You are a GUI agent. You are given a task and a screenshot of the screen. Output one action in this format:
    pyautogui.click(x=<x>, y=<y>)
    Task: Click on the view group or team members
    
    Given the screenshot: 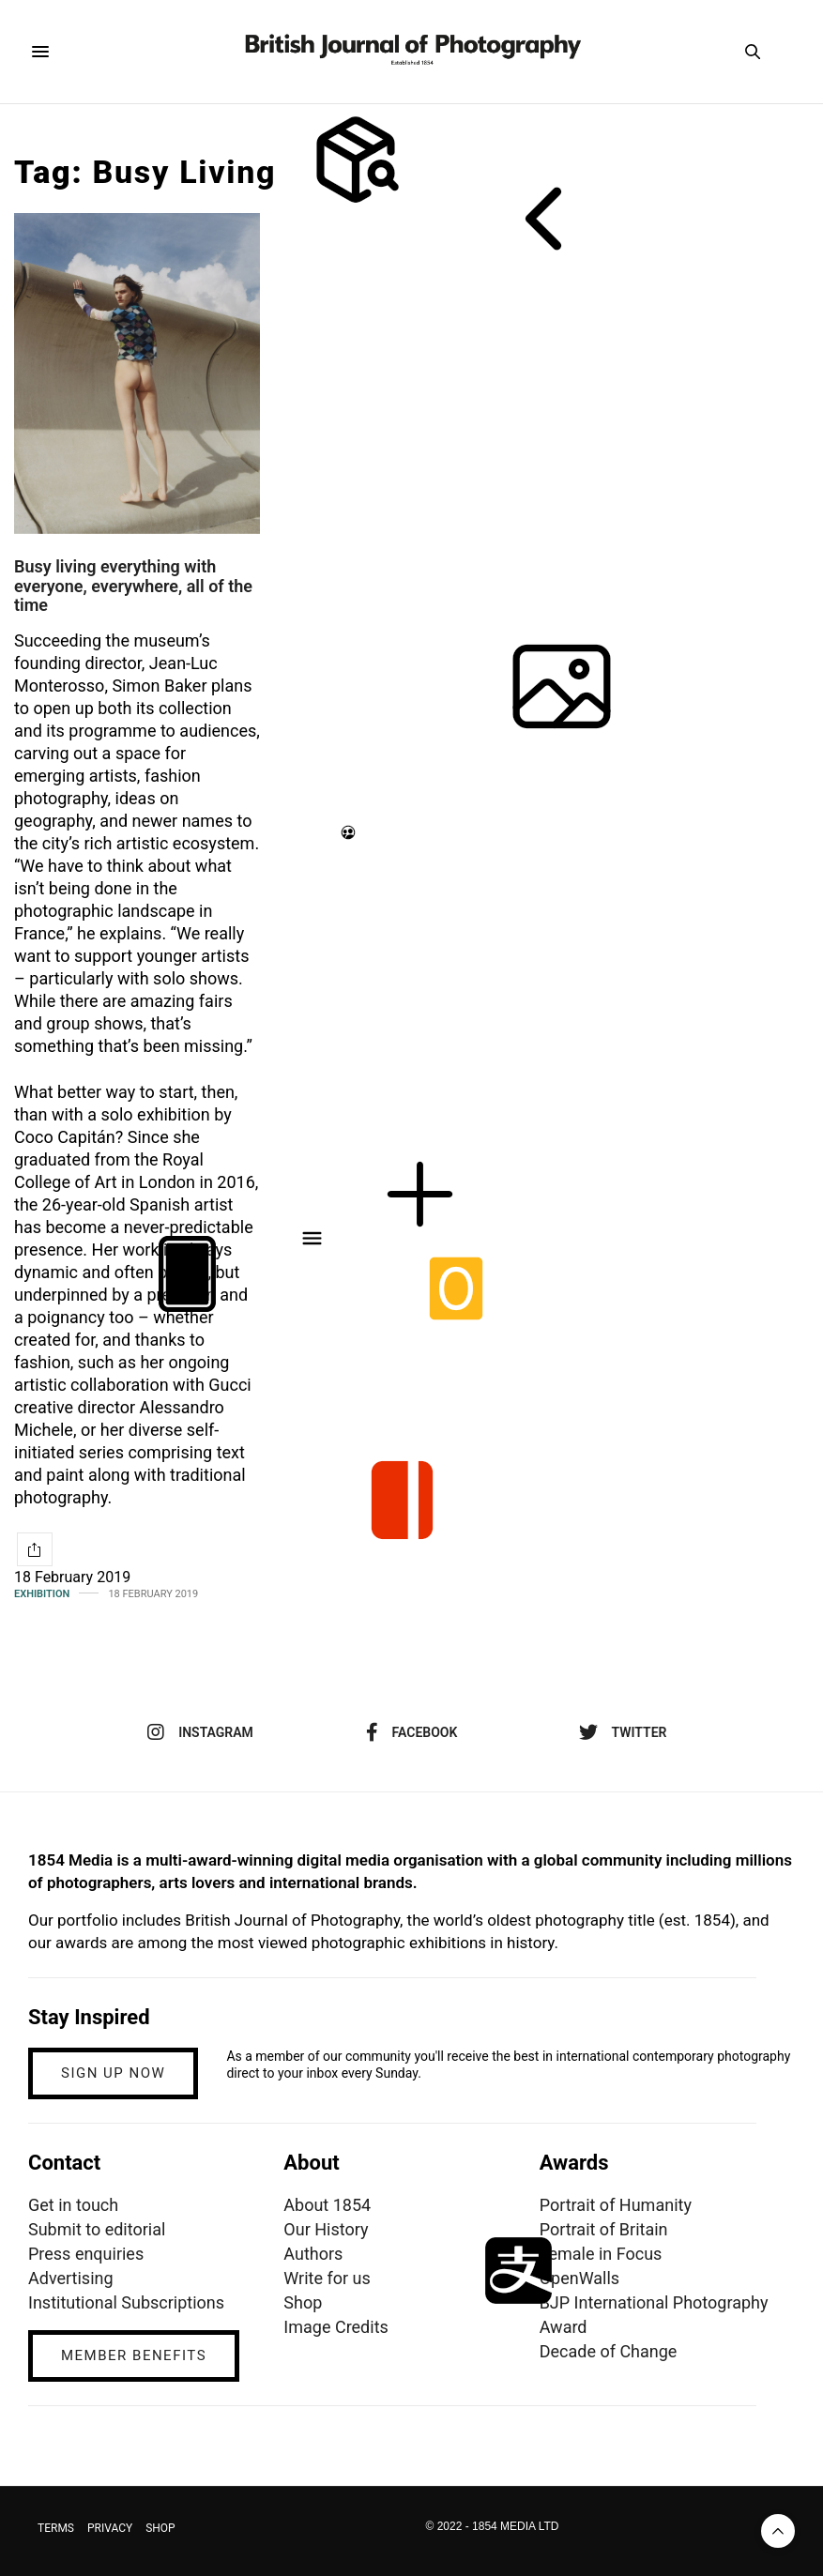 What is the action you would take?
    pyautogui.click(x=348, y=832)
    